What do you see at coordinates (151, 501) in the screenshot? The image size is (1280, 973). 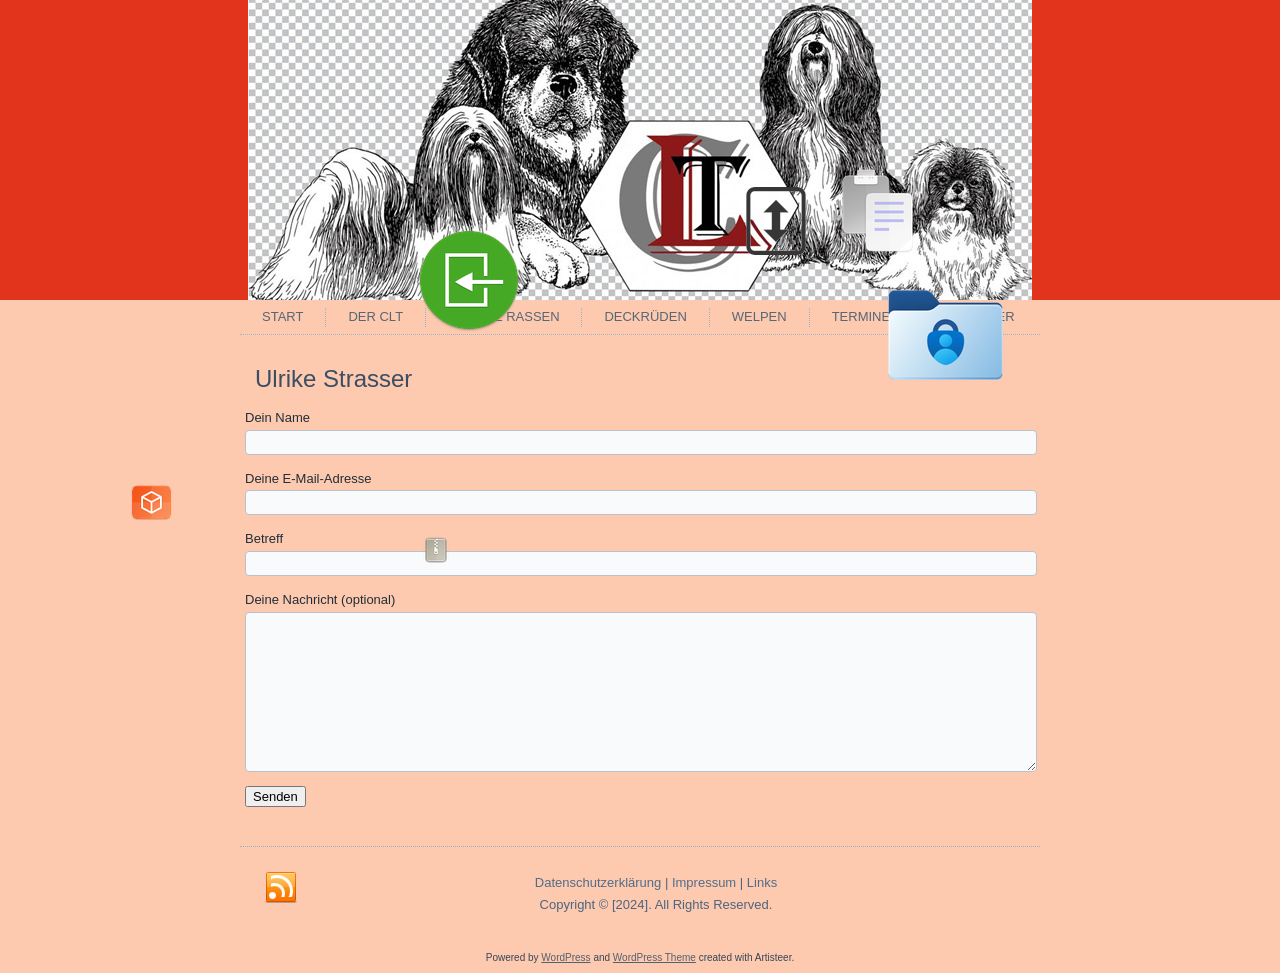 I see `open a Blender 3D project file` at bounding box center [151, 501].